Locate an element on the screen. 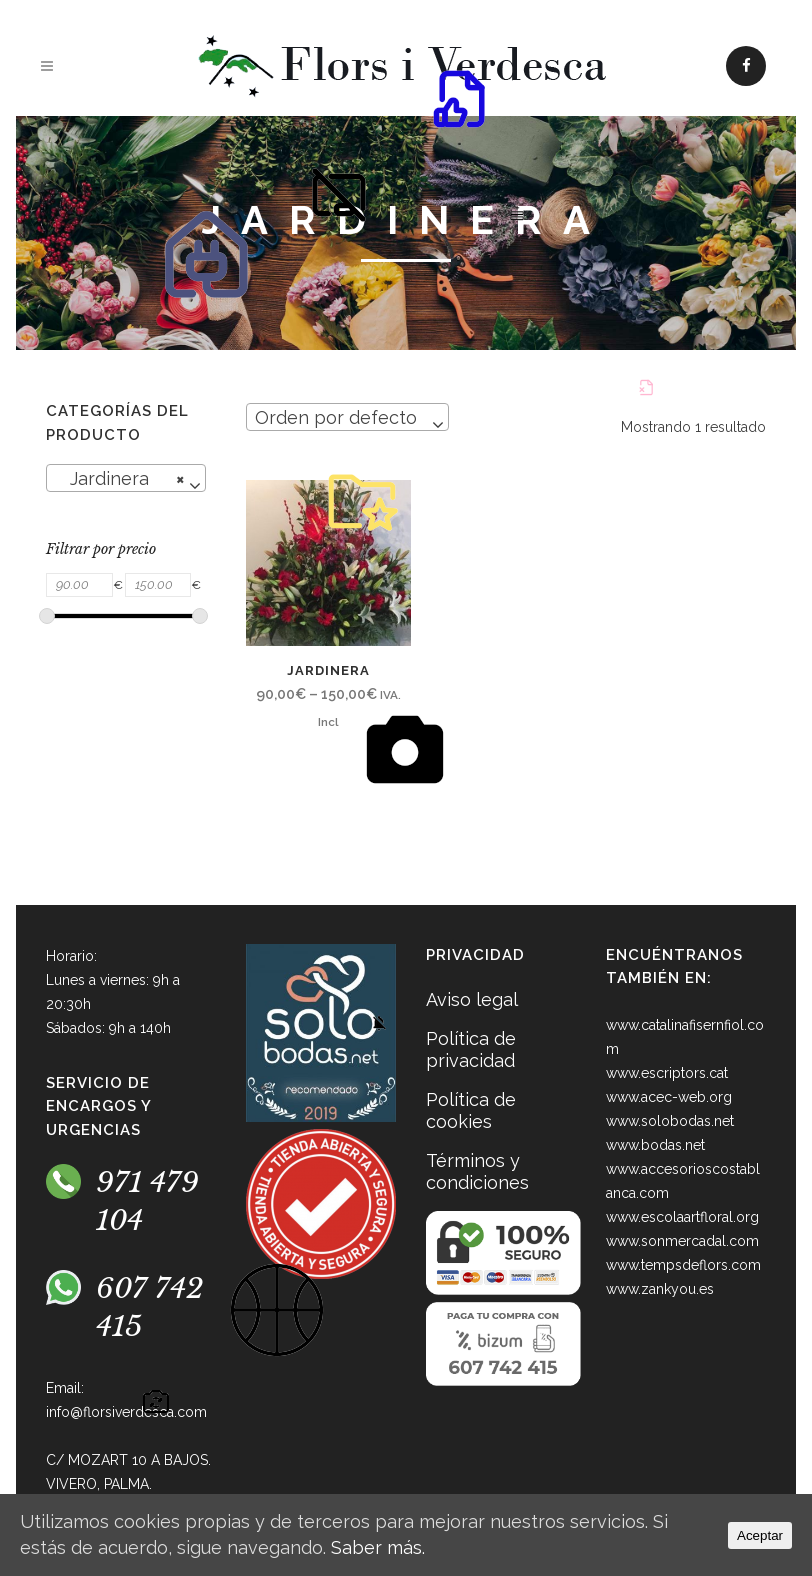 Image resolution: width=812 pixels, height=1576 pixels. switch between front and rear camera is located at coordinates (156, 1402).